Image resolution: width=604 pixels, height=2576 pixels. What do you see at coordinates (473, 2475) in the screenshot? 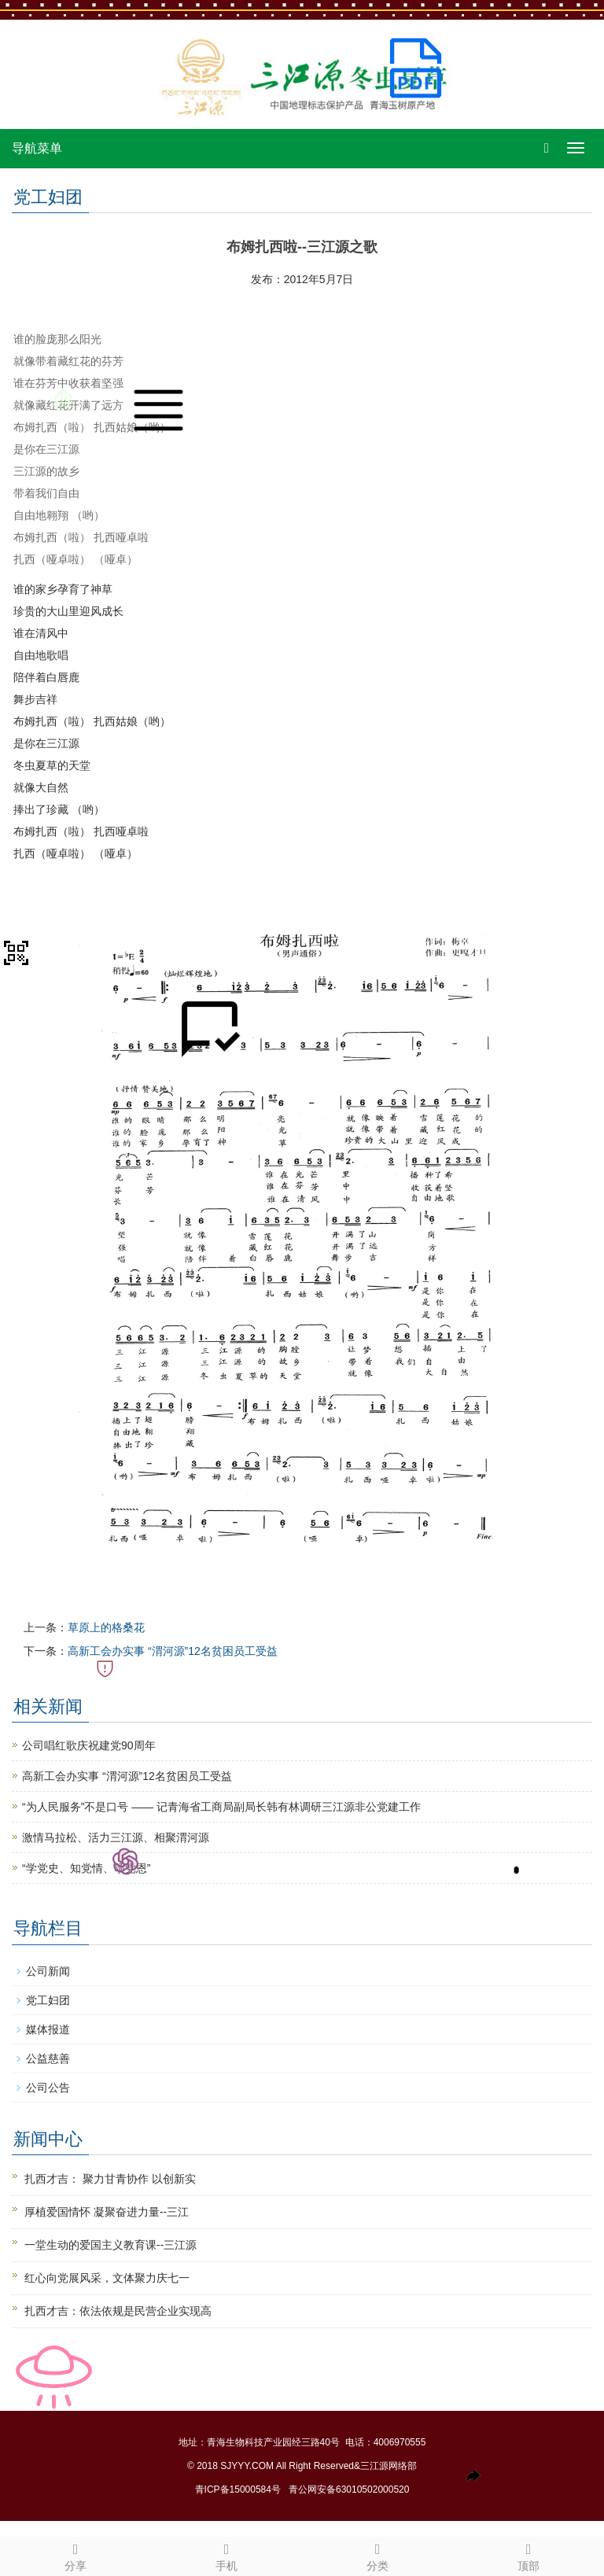
I see `share or forward content` at bounding box center [473, 2475].